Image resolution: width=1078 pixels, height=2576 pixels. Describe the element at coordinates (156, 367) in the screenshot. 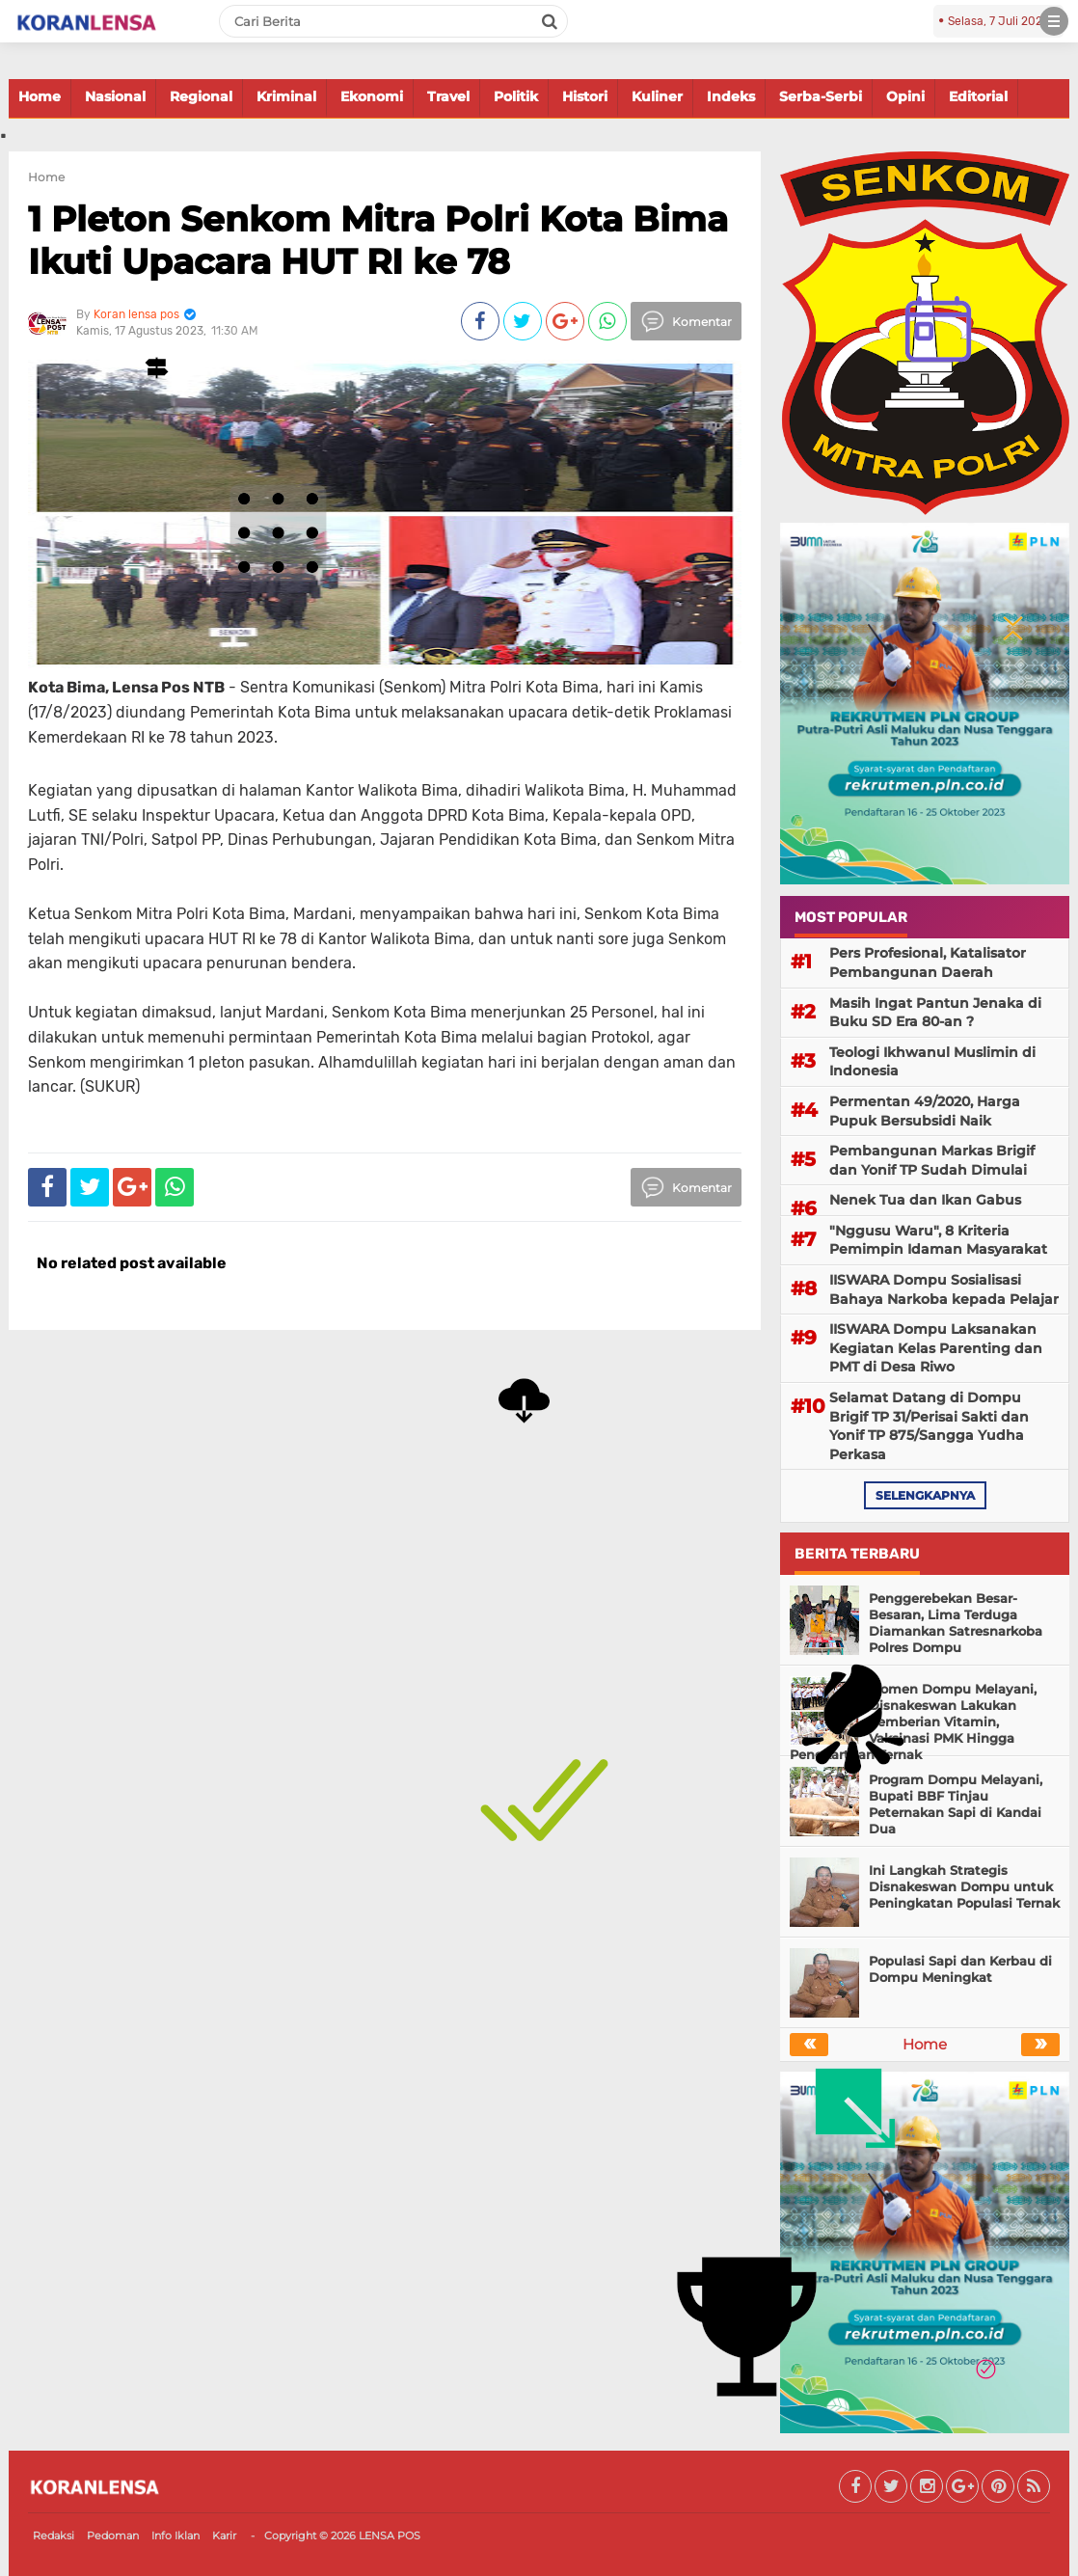

I see `view directions or navigation options` at that location.